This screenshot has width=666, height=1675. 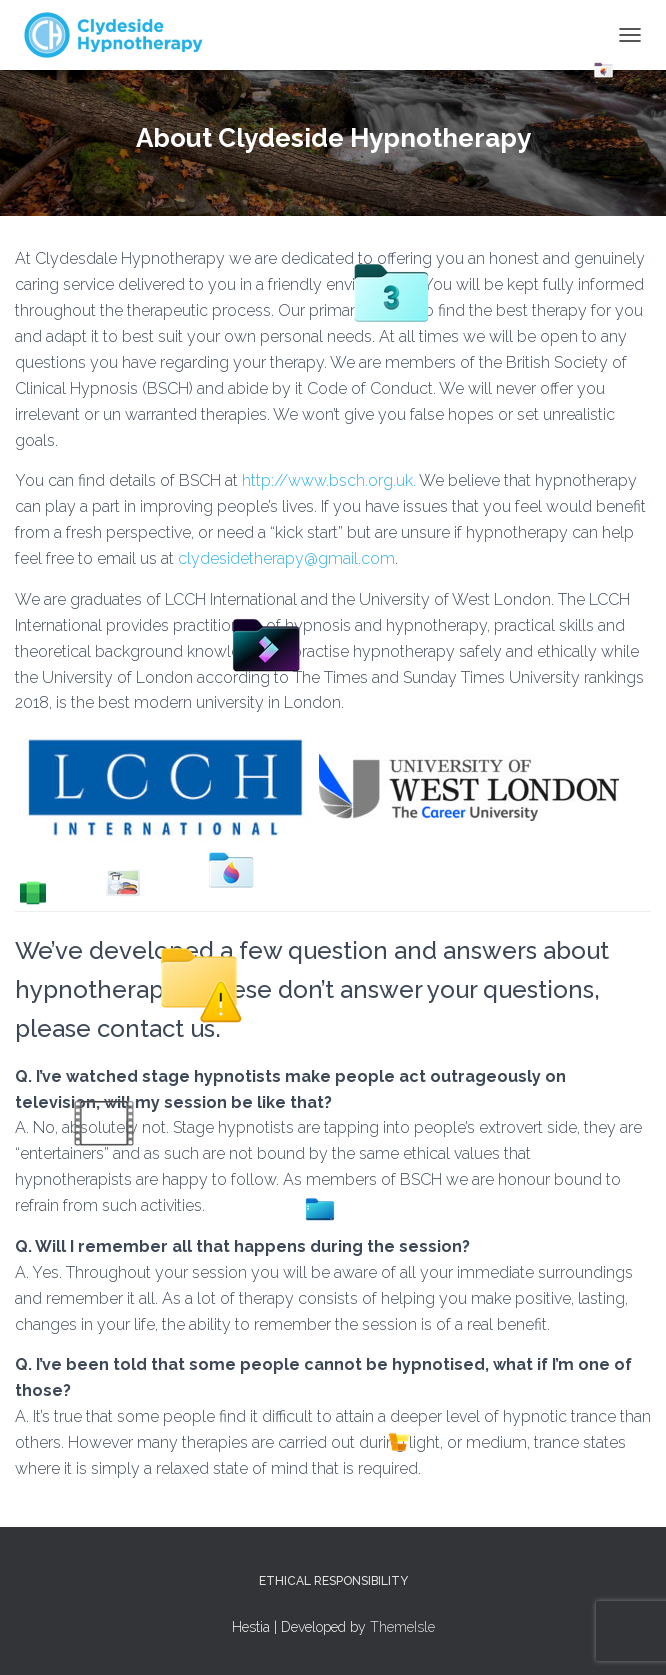 What do you see at coordinates (603, 70) in the screenshot?
I see `open folder containing drawings or artwork` at bounding box center [603, 70].